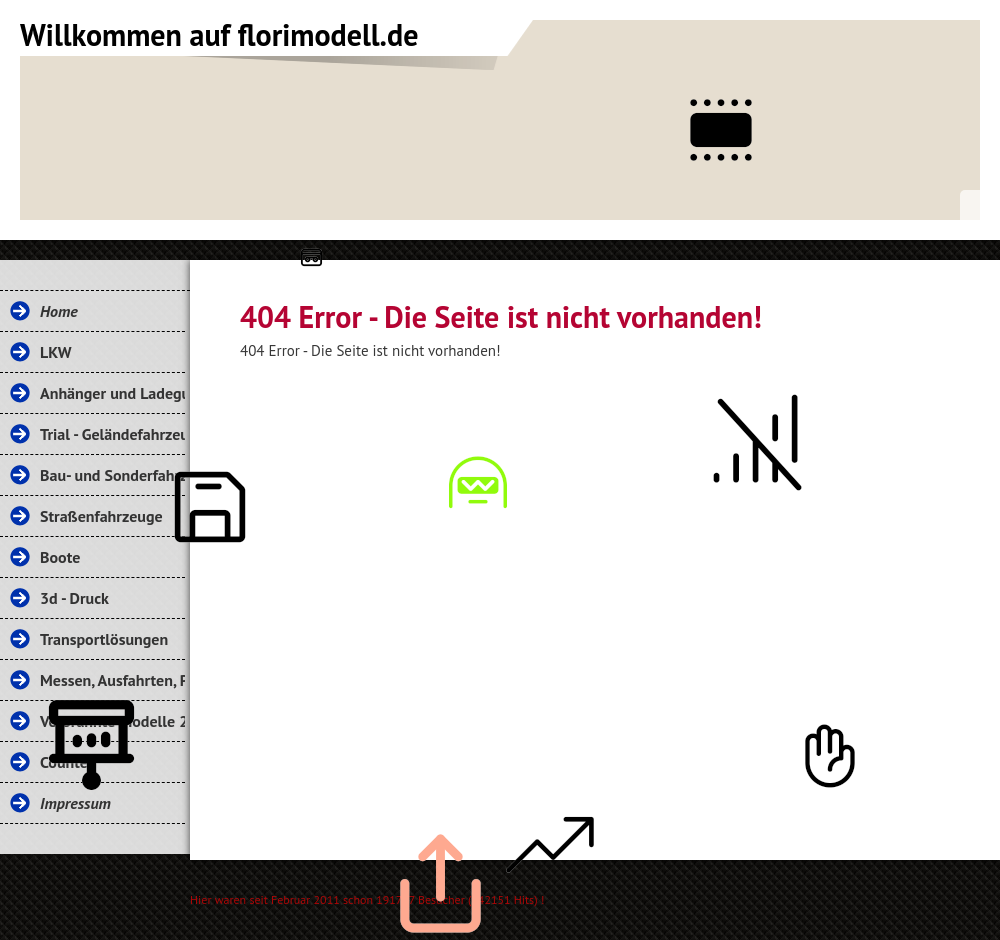 This screenshot has width=1000, height=940. What do you see at coordinates (759, 444) in the screenshot?
I see `indicates no cellular signal or network connection` at bounding box center [759, 444].